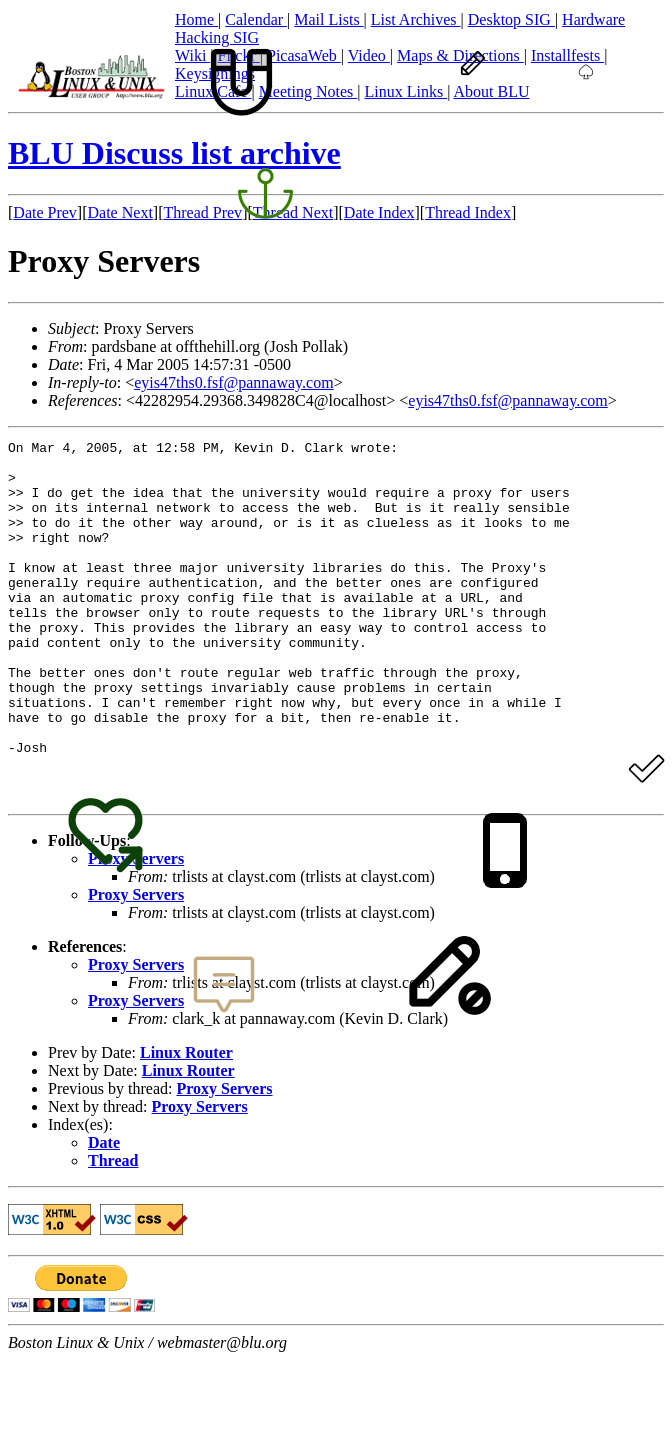 This screenshot has width=672, height=1432. I want to click on edit content or text, so click(472, 63).